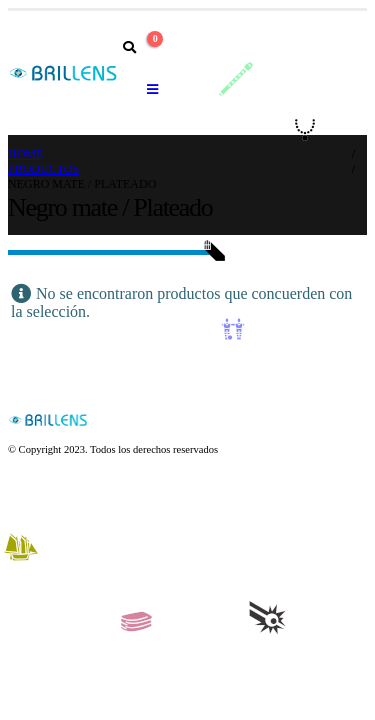  What do you see at coordinates (213, 249) in the screenshot?
I see `enter the dungeon or underground level` at bounding box center [213, 249].